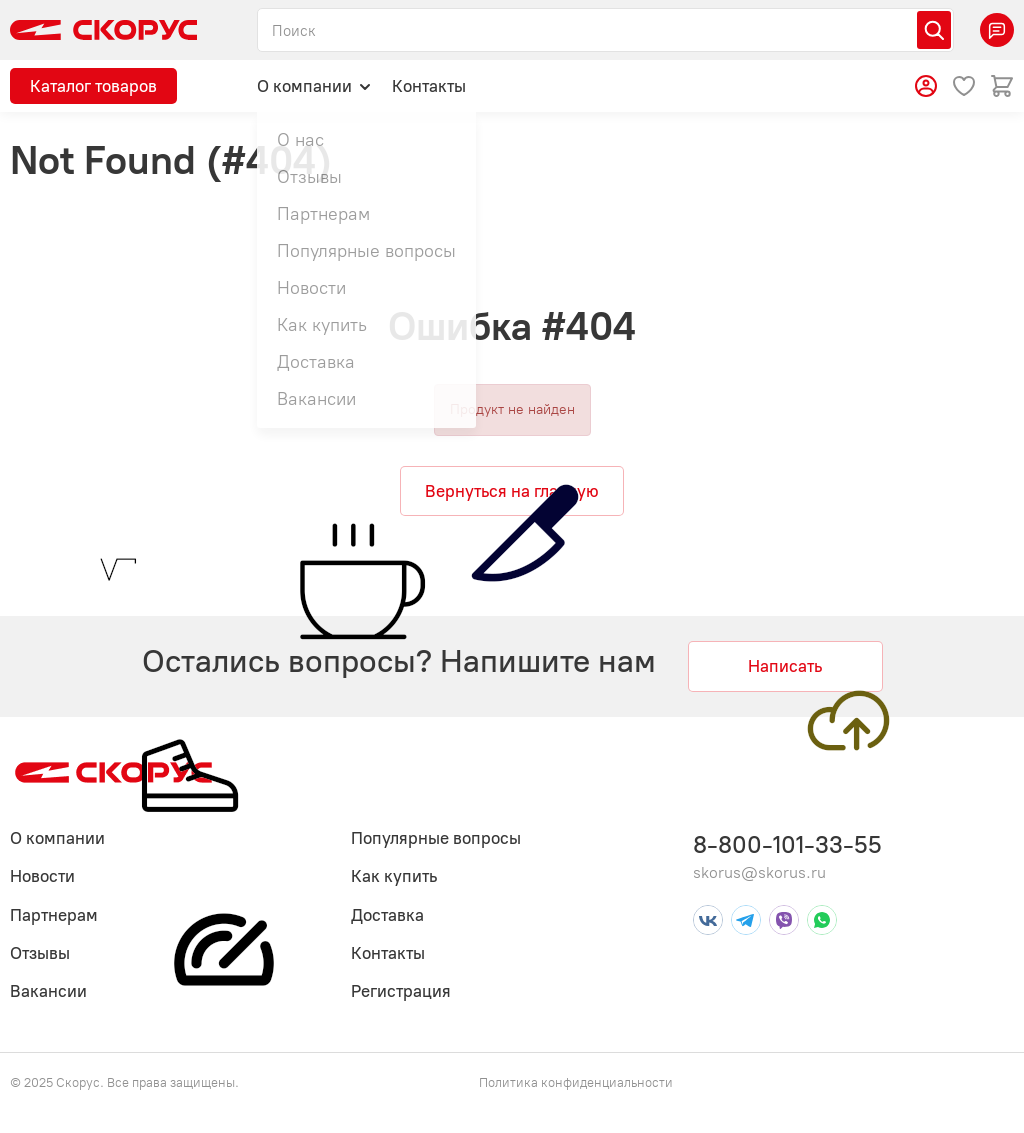 The width and height of the screenshot is (1024, 1133). What do you see at coordinates (185, 779) in the screenshot?
I see `browse footwear or shoe products` at bounding box center [185, 779].